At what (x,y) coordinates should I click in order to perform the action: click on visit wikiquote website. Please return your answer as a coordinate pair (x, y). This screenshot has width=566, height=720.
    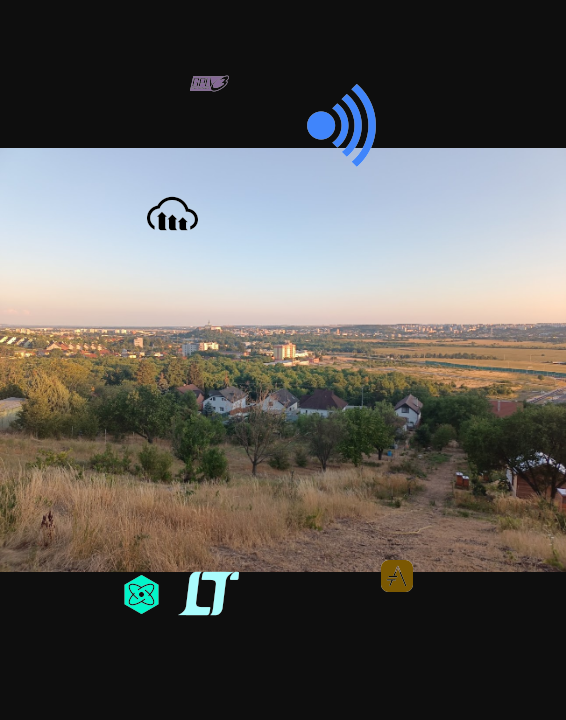
    Looking at the image, I should click on (341, 125).